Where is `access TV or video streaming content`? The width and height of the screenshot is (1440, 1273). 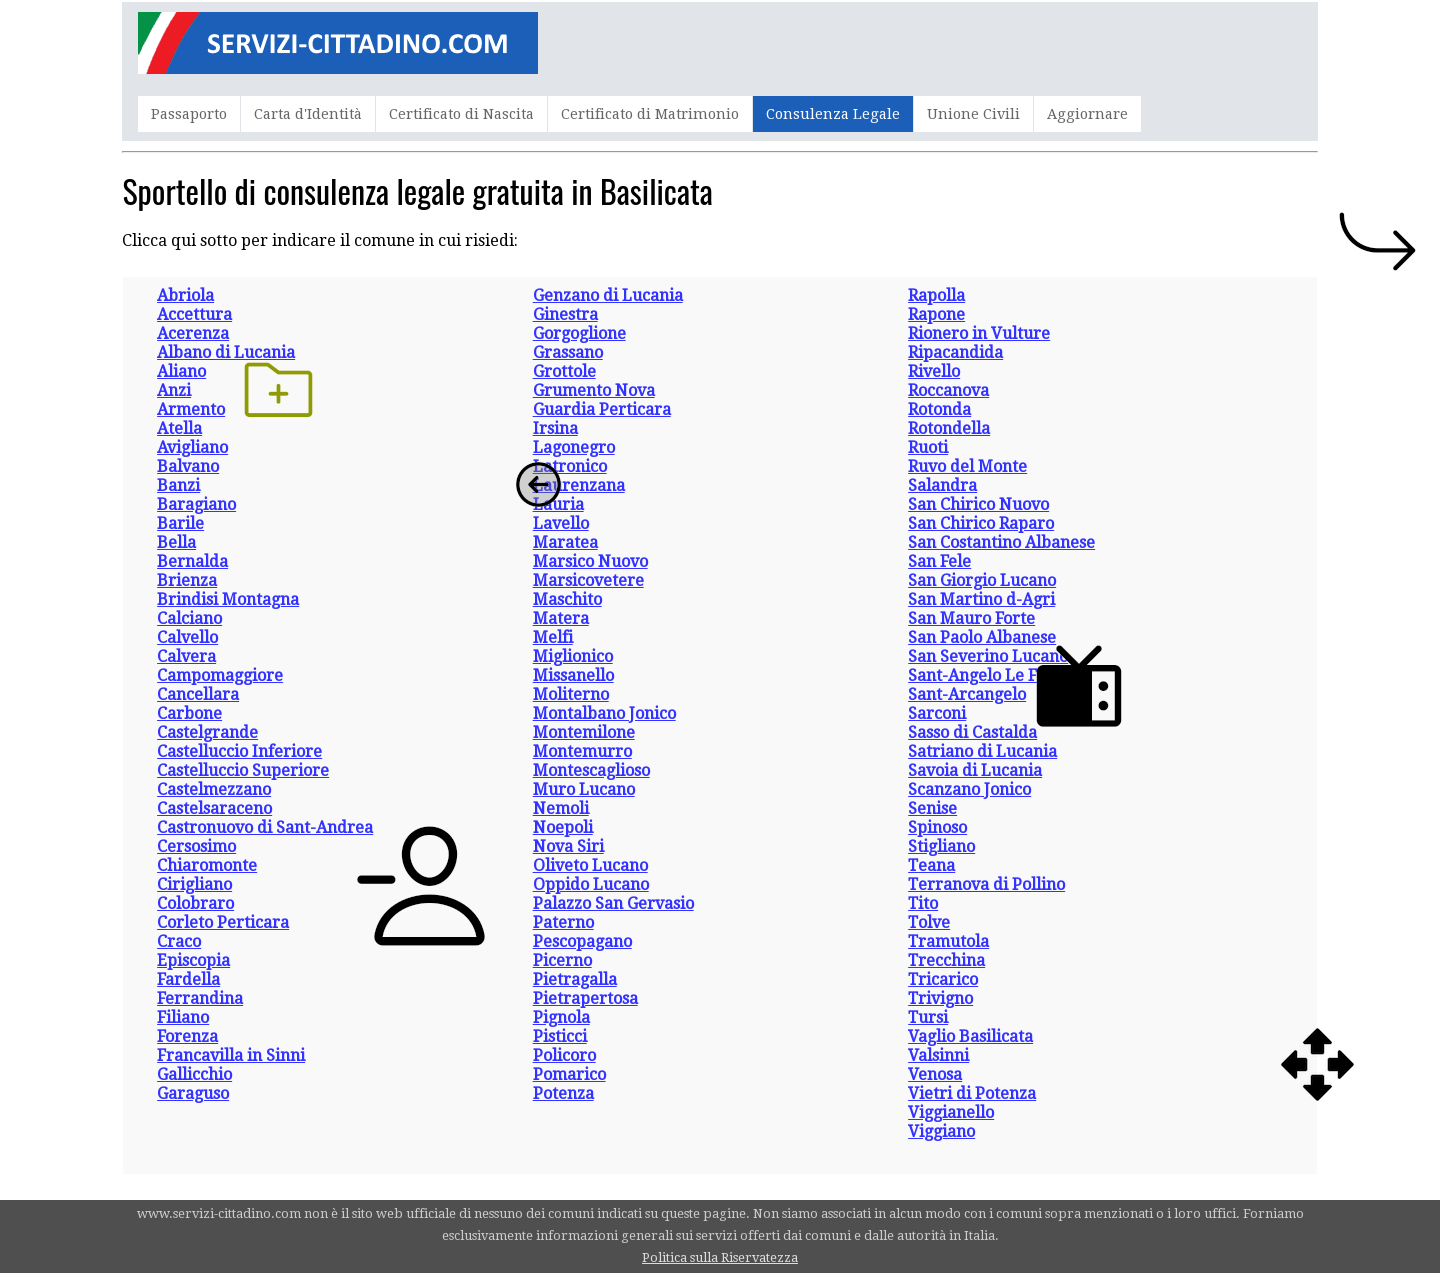 access TV or video streaming content is located at coordinates (1079, 691).